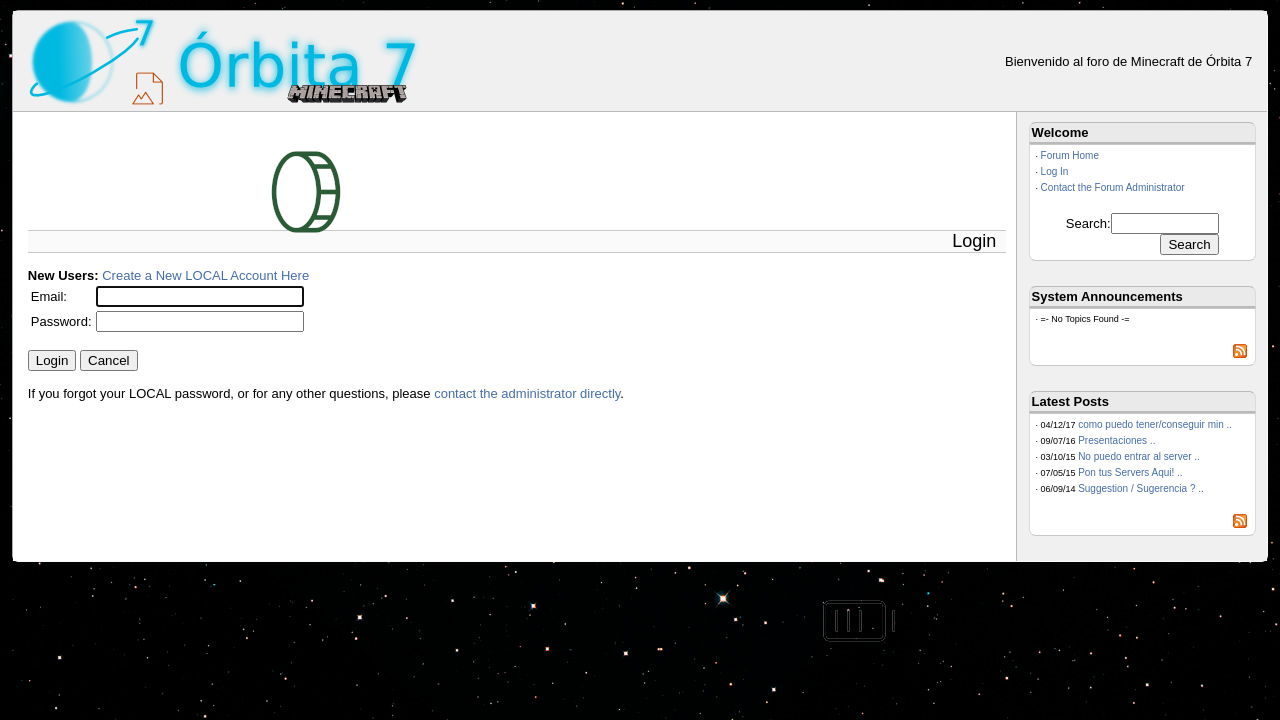 This screenshot has height=720, width=1280. I want to click on view account balance or credits, so click(306, 192).